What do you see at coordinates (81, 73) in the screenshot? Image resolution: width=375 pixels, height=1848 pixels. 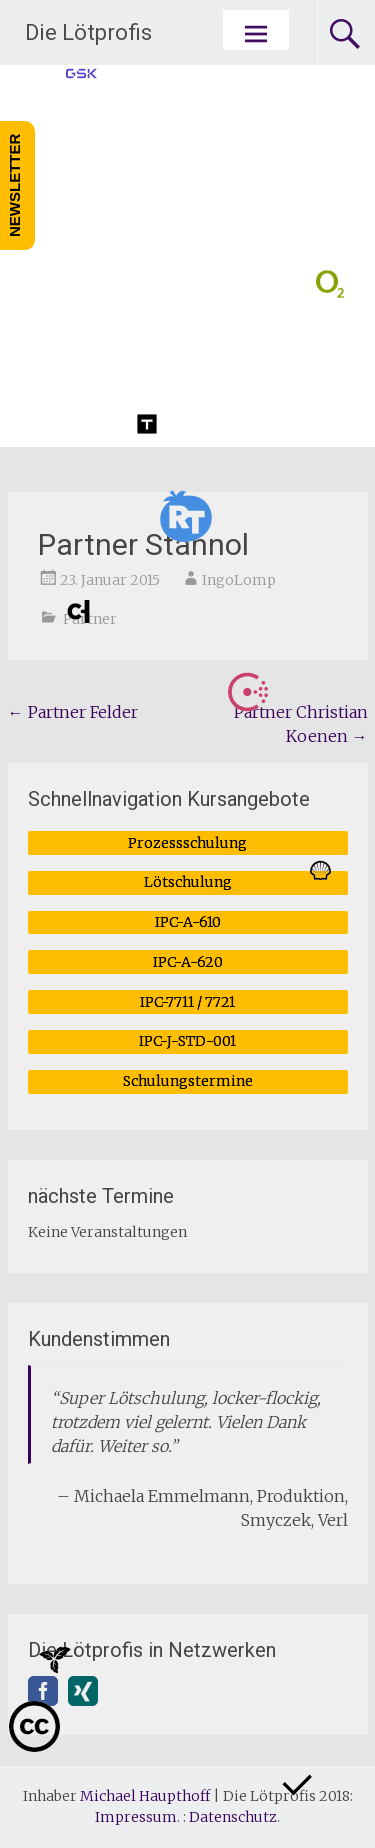 I see `GSK (GlaxoSmithKline) company logo` at bounding box center [81, 73].